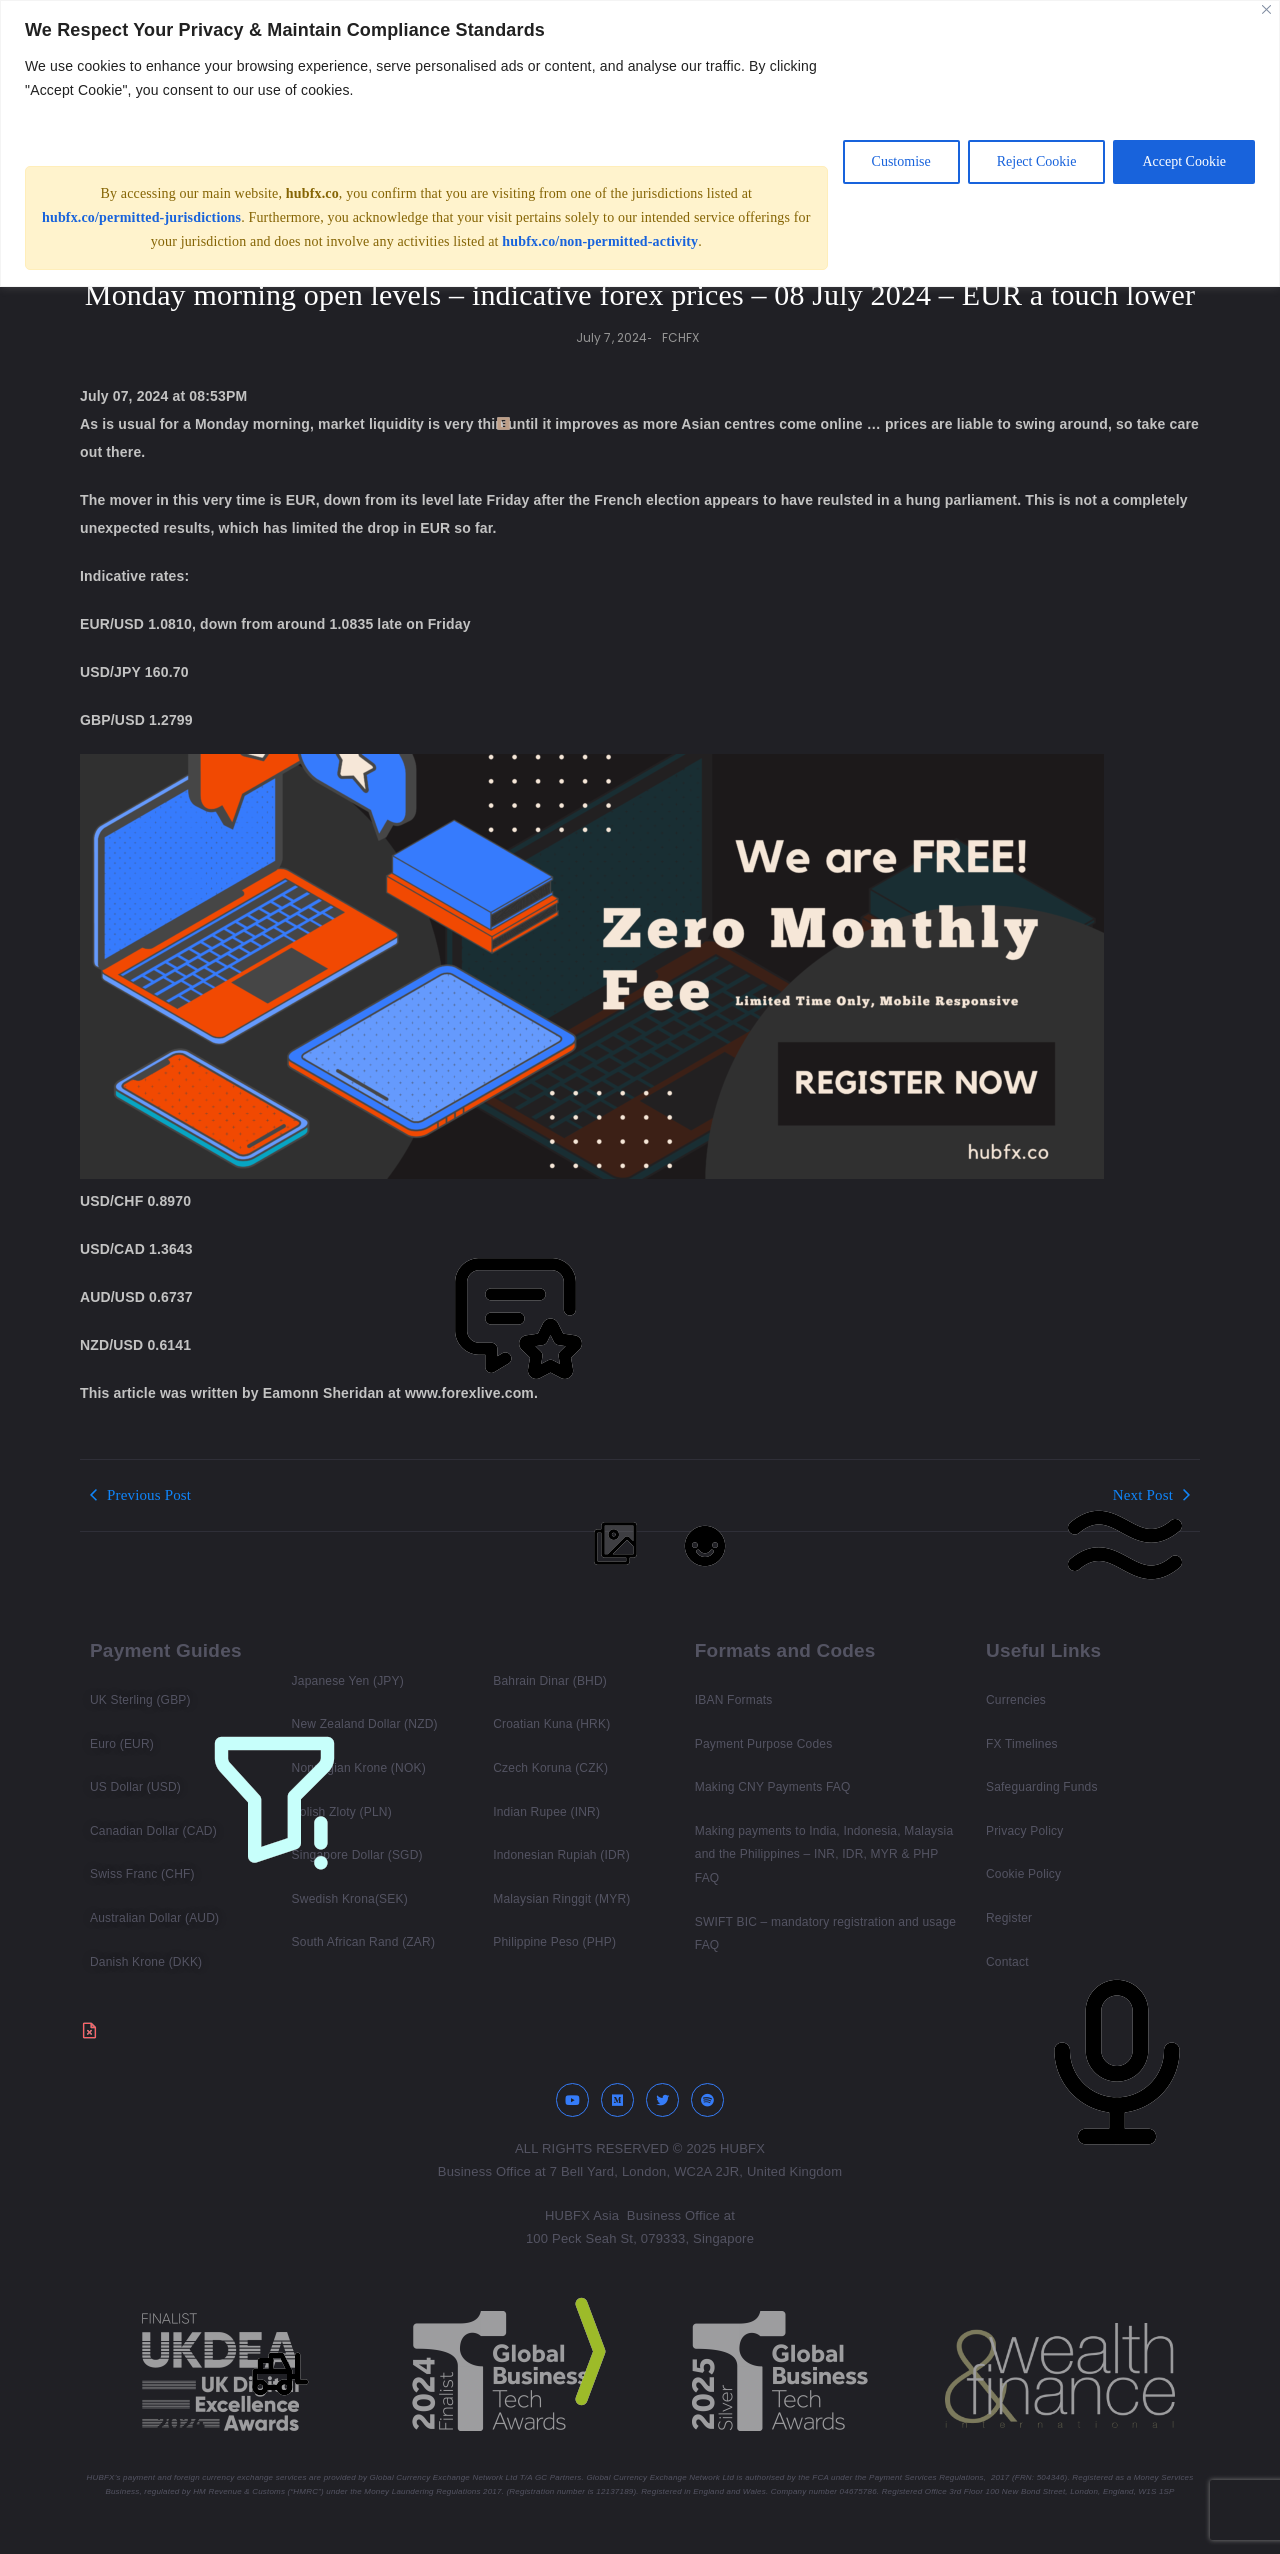  Describe the element at coordinates (587, 2351) in the screenshot. I see `navigate to the next item or page` at that location.